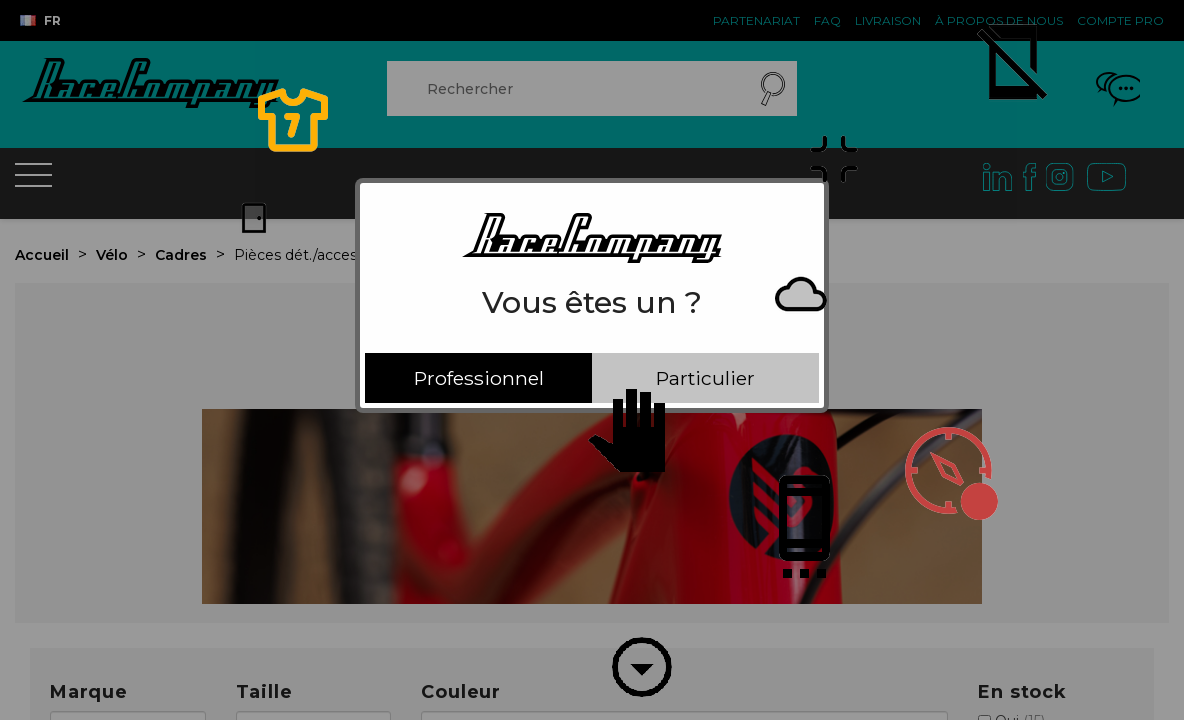  Describe the element at coordinates (801, 294) in the screenshot. I see `access cloud storage` at that location.